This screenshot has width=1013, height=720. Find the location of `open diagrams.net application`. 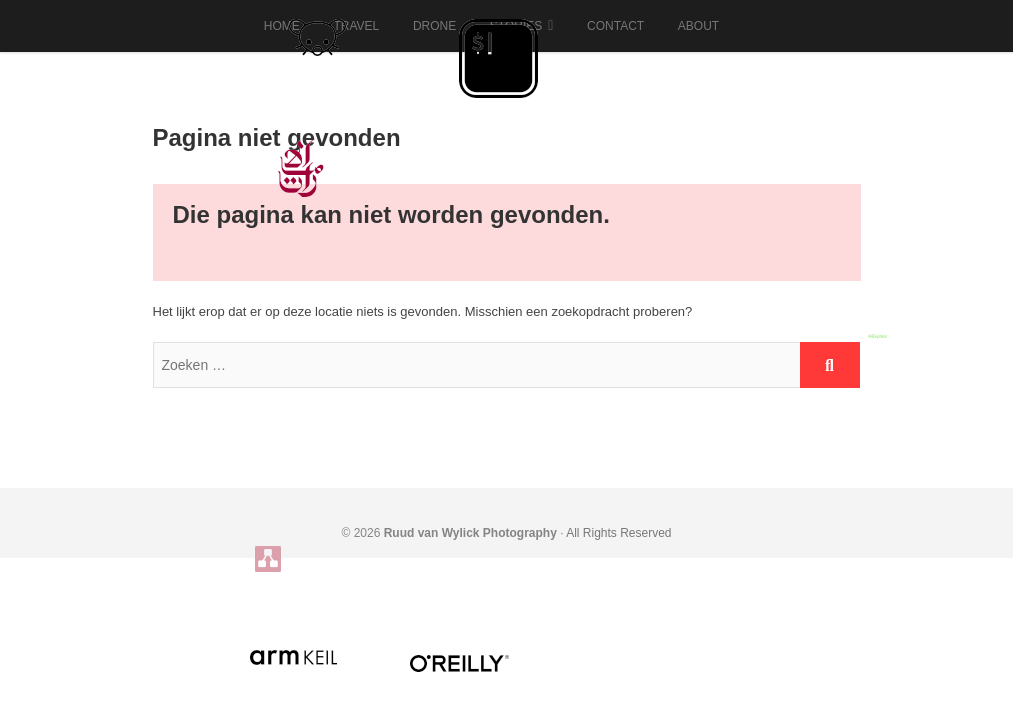

open diagrams.net application is located at coordinates (268, 559).